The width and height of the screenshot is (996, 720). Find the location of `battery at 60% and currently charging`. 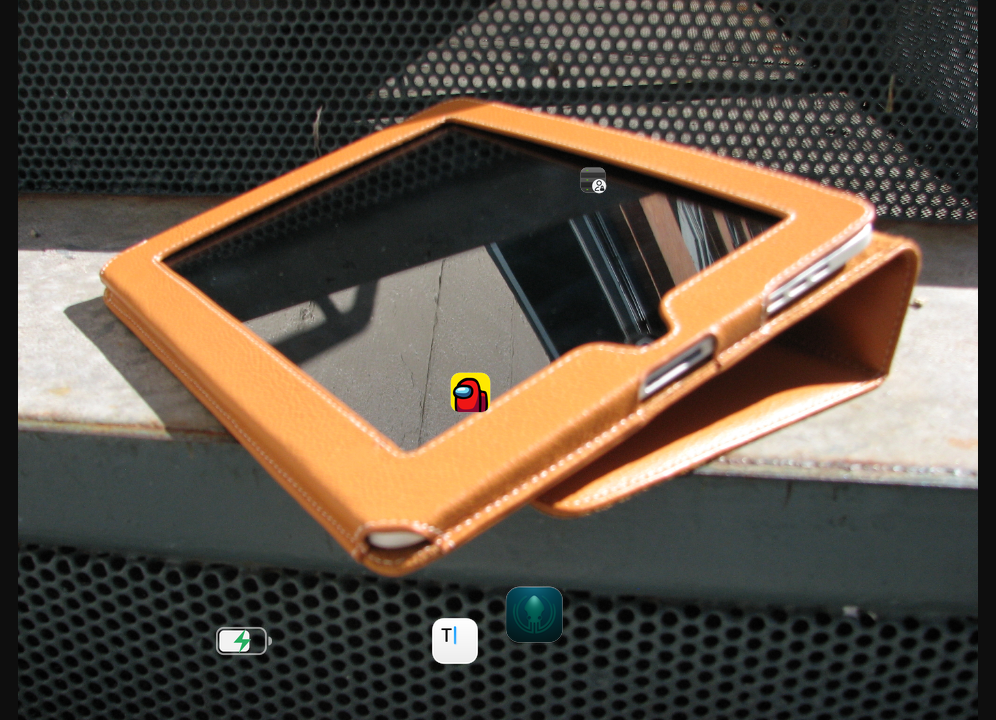

battery at 60% and currently charging is located at coordinates (244, 641).